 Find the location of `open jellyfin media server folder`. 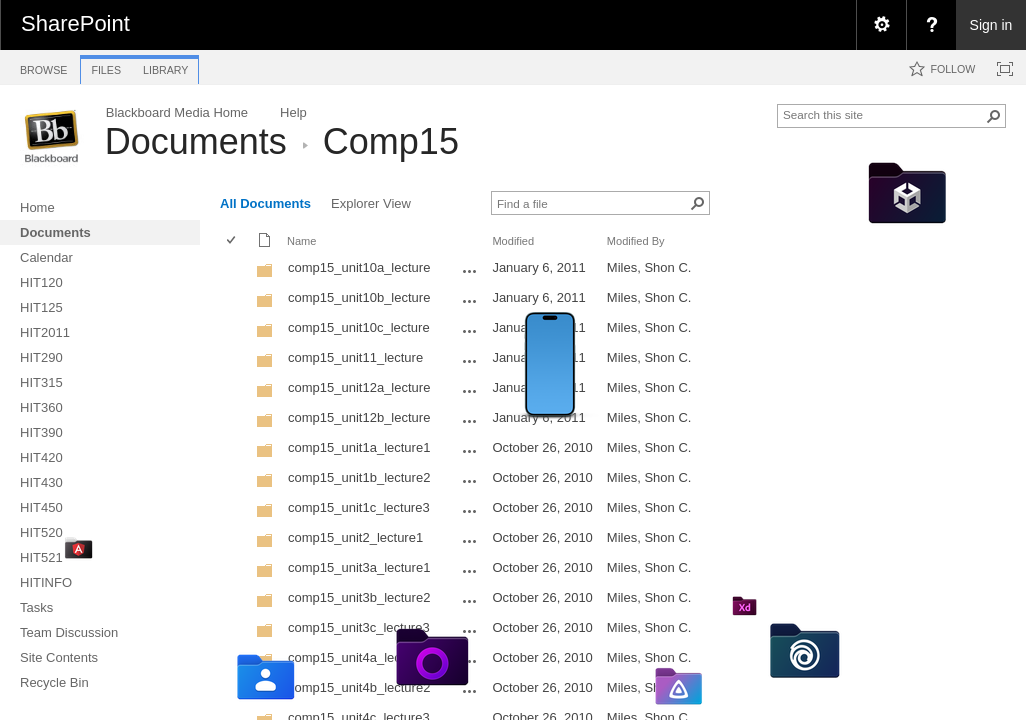

open jellyfin media server folder is located at coordinates (678, 687).